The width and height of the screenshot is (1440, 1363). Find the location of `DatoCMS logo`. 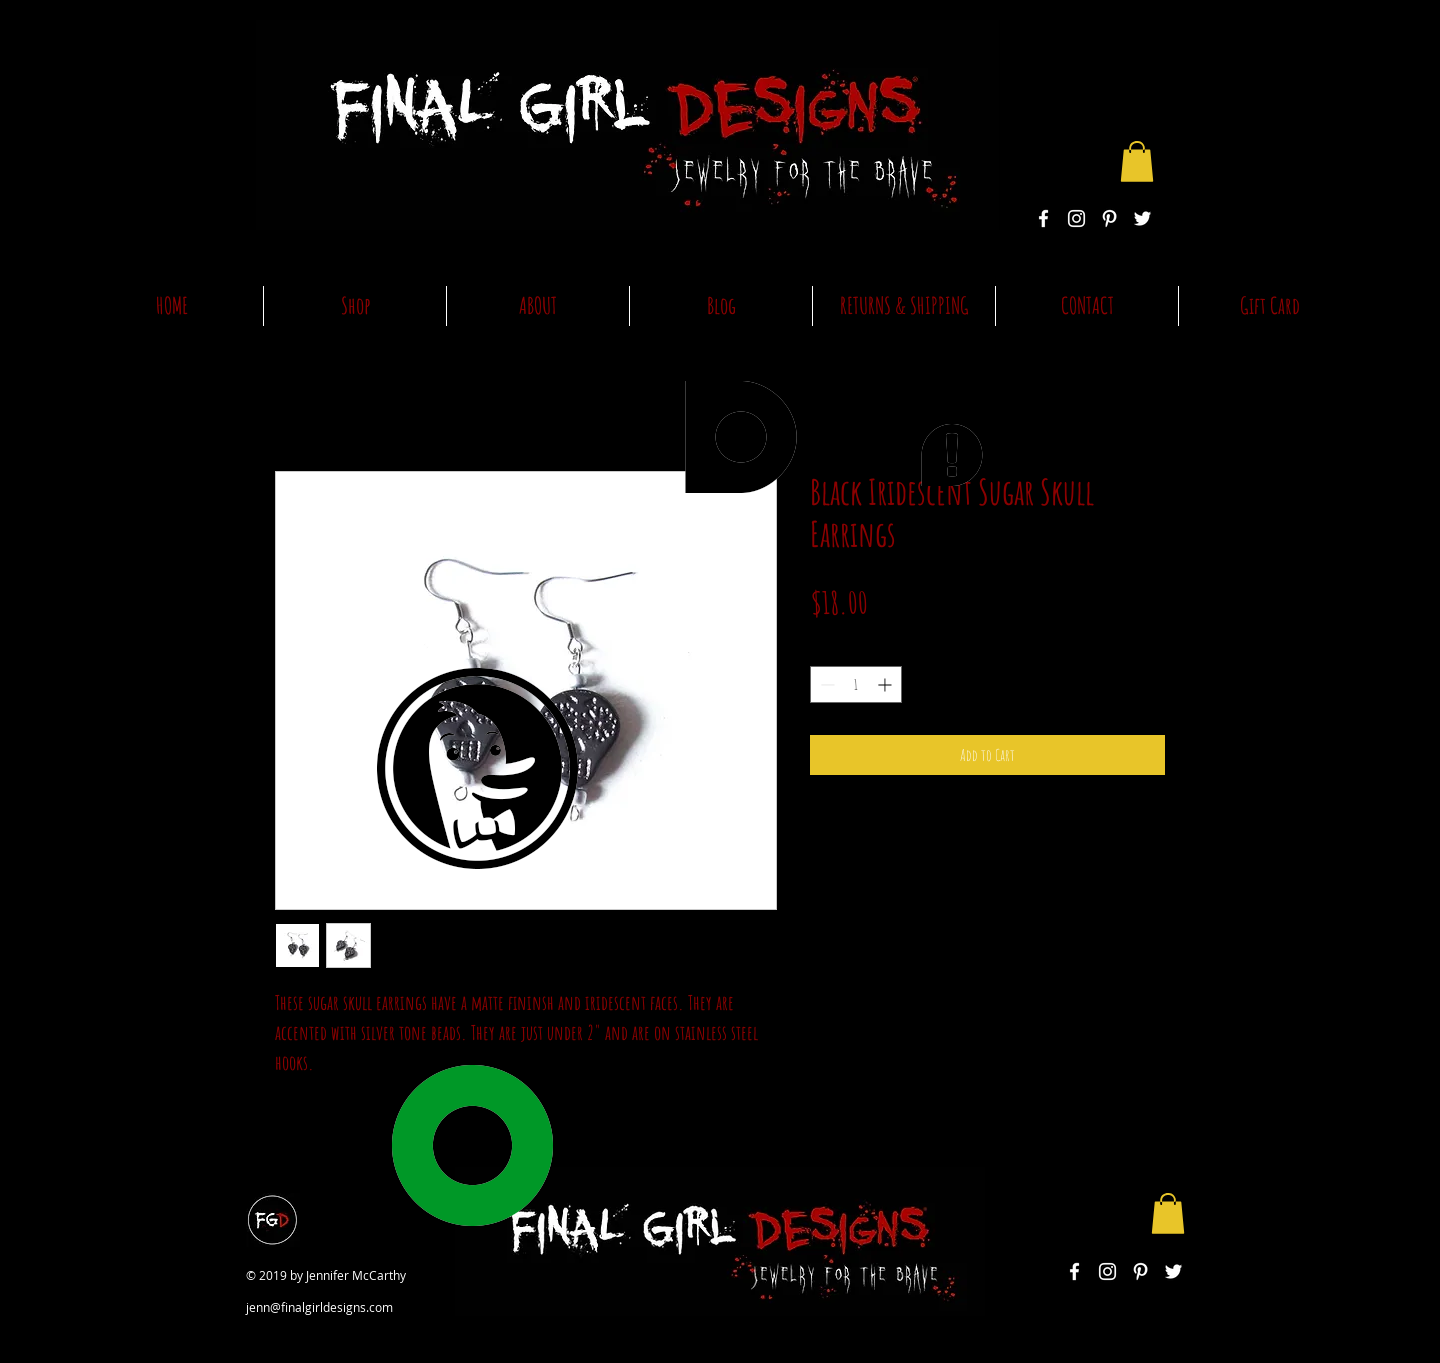

DatoCMS logo is located at coordinates (741, 437).